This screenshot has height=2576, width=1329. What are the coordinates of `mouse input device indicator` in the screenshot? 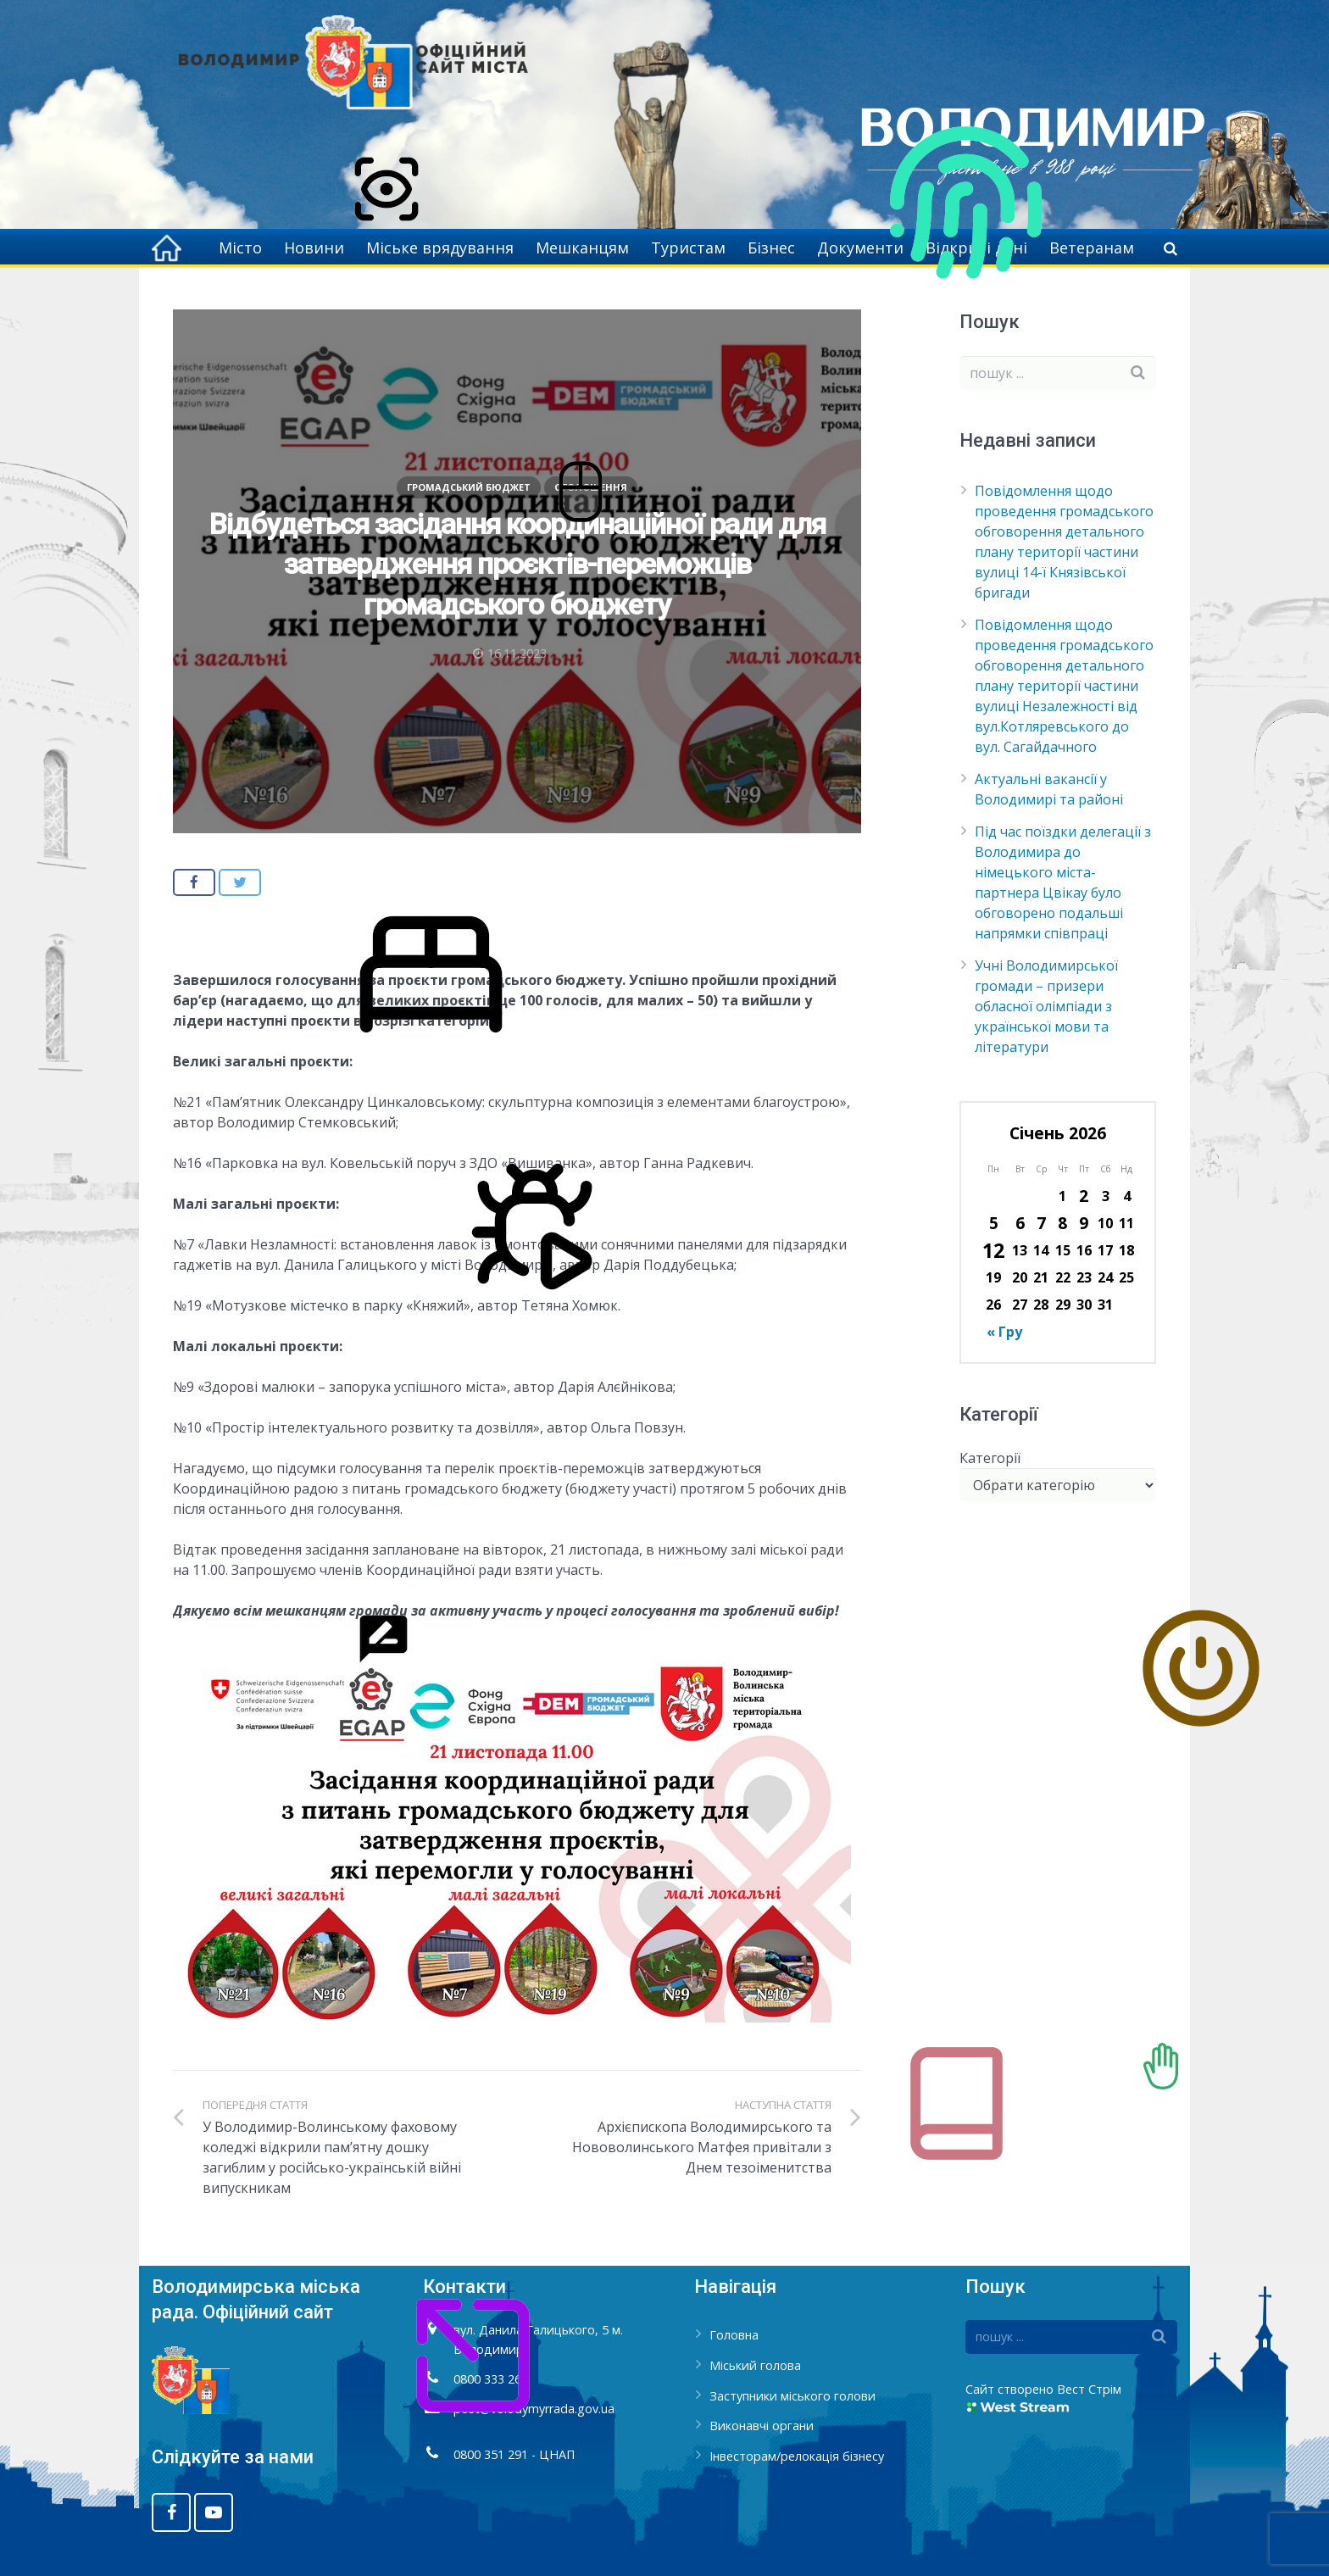 It's located at (581, 492).